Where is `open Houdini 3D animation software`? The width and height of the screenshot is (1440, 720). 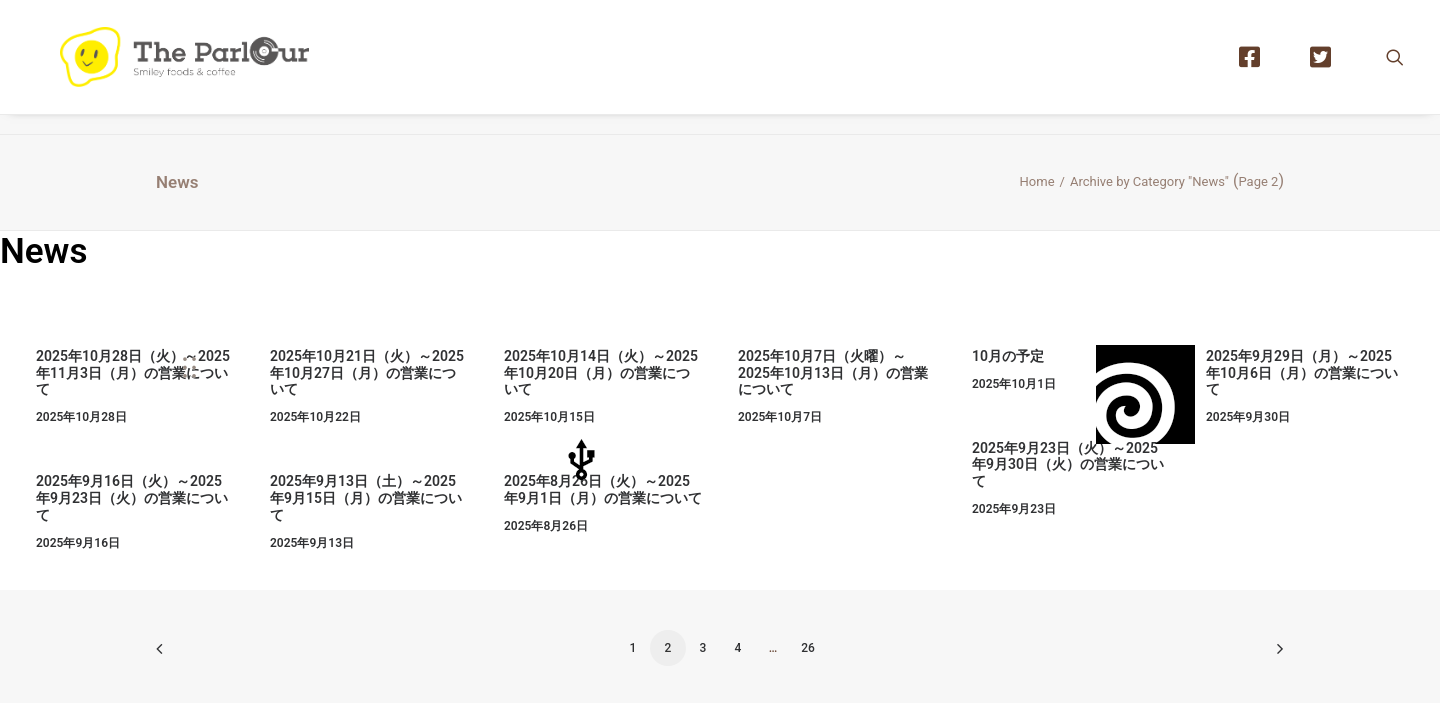
open Houdini 3D animation software is located at coordinates (1145, 394).